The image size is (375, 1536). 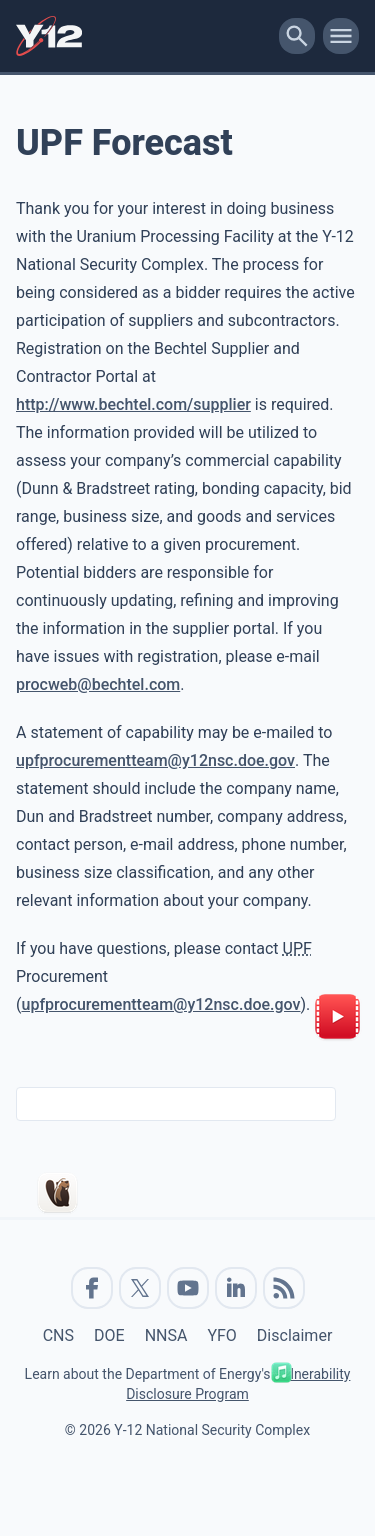 I want to click on open DBeaver database management application, so click(x=57, y=1192).